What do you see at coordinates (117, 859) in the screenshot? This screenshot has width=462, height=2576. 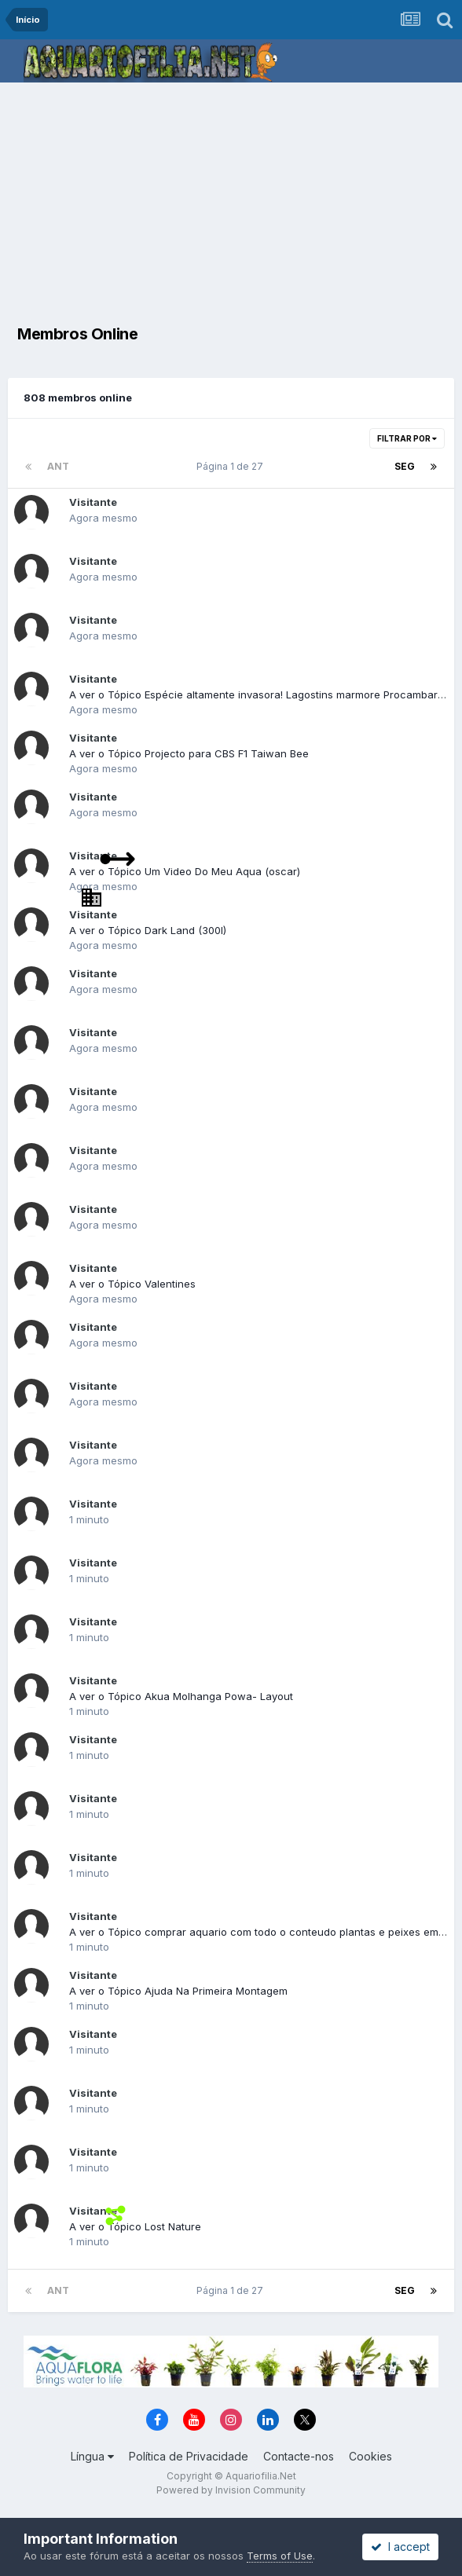 I see `proceed to the next step` at bounding box center [117, 859].